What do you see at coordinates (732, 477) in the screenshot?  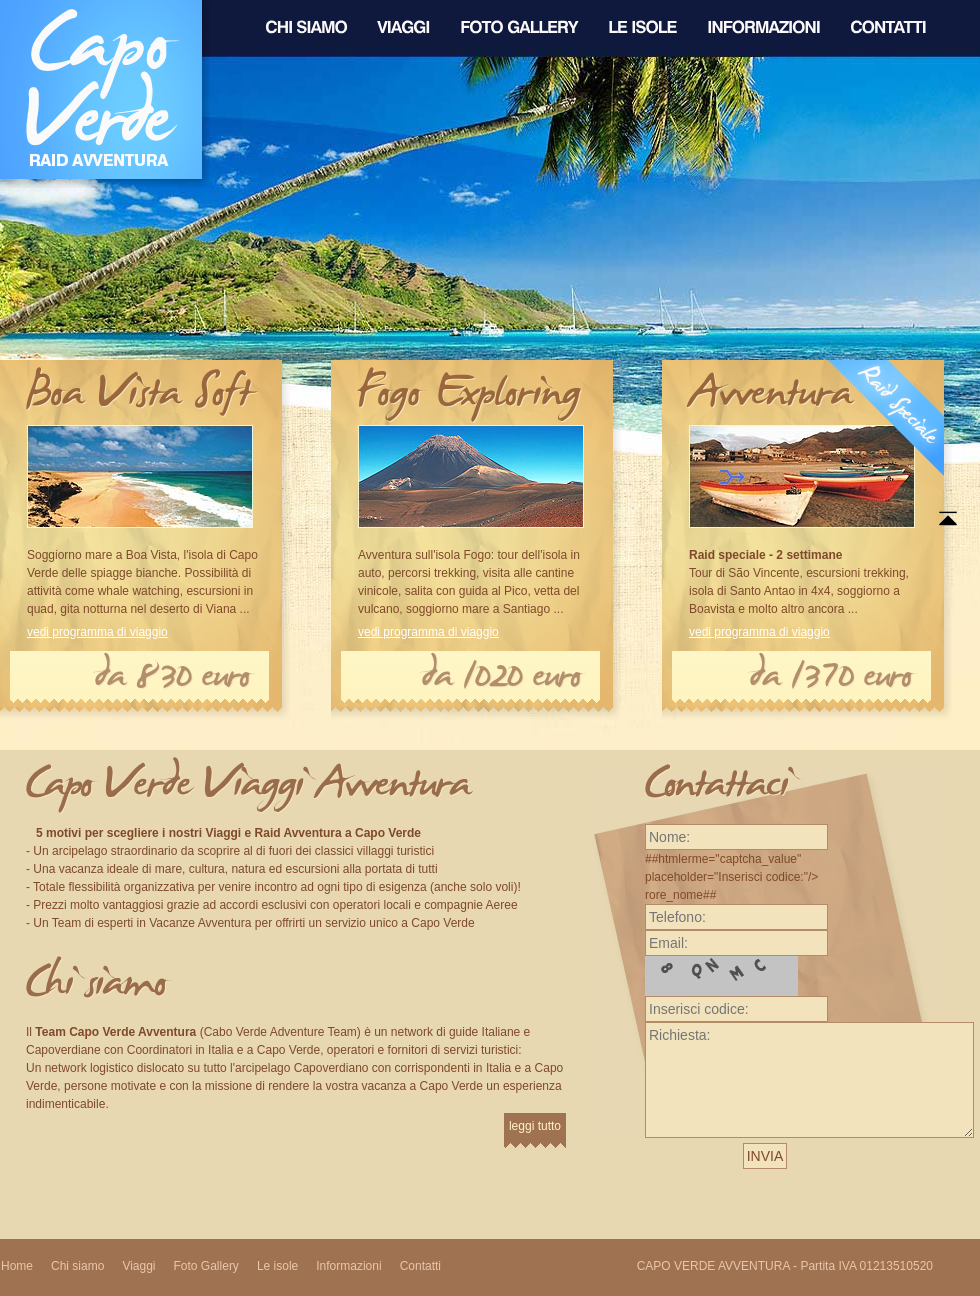 I see `merge or combine selected items` at bounding box center [732, 477].